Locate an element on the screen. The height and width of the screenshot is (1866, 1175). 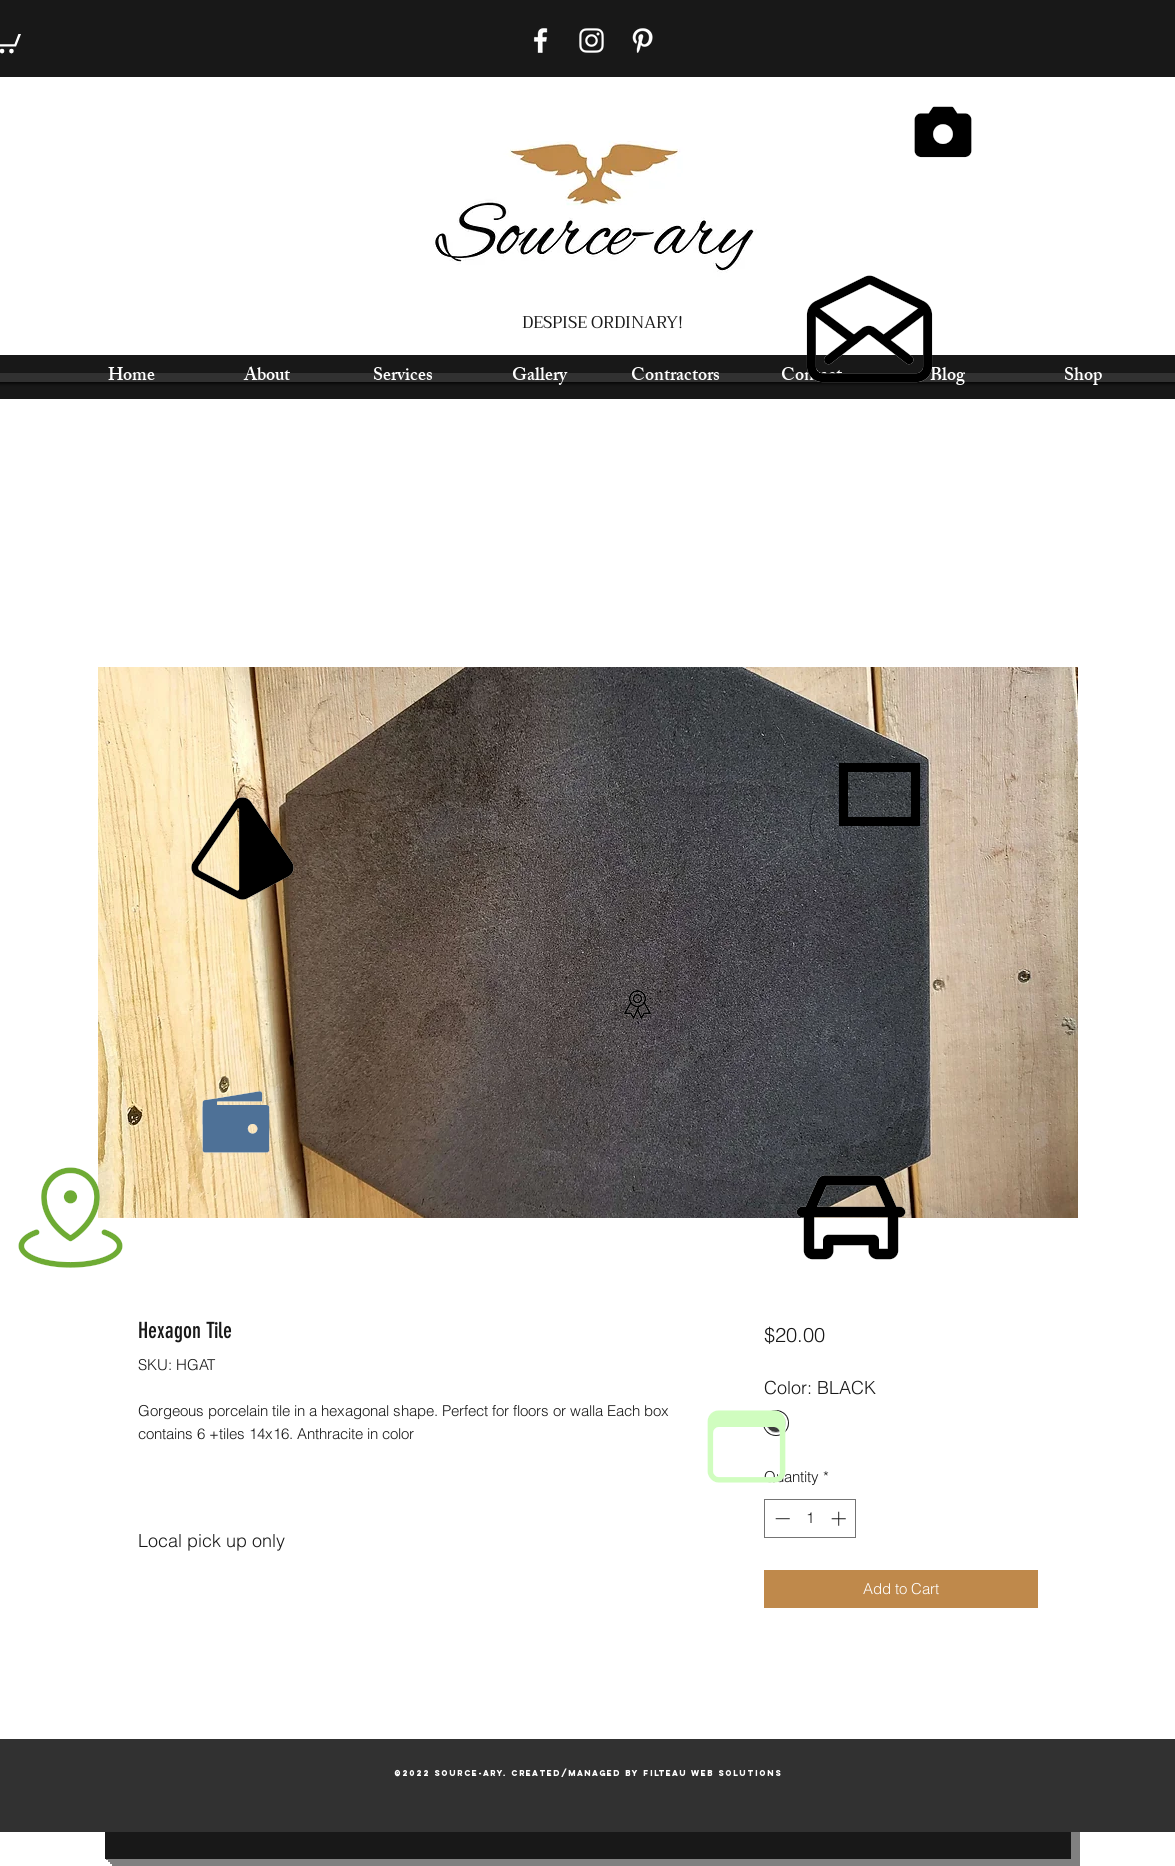
open multiple browser windows is located at coordinates (746, 1446).